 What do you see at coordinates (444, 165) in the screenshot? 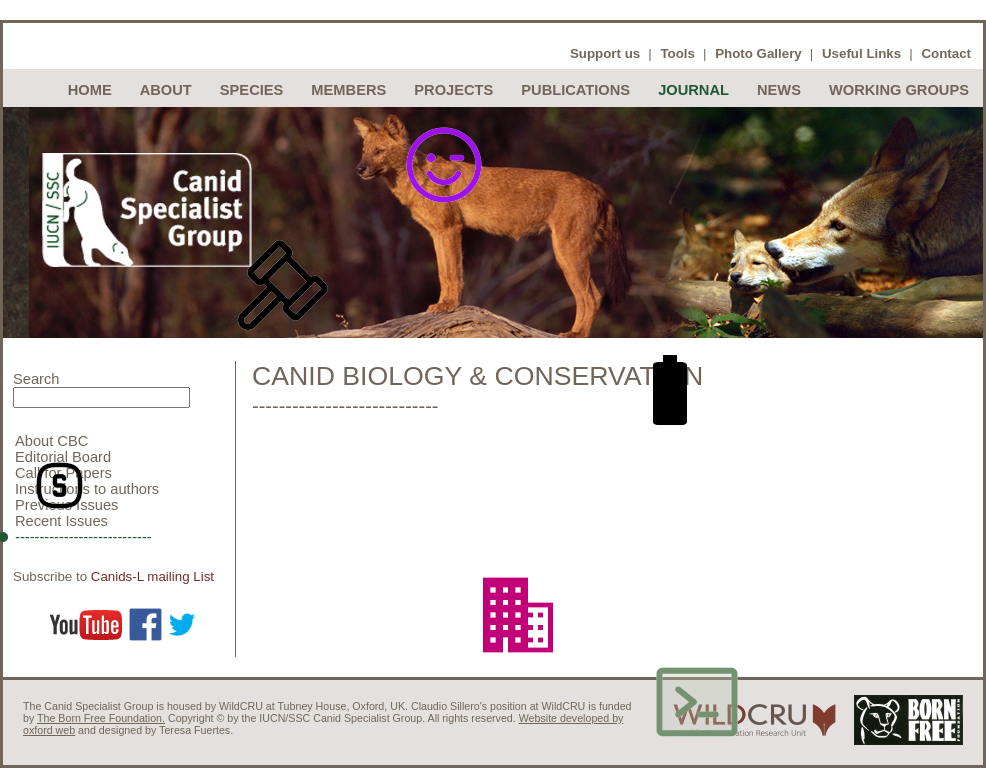
I see `insert a winking emoji into your message` at bounding box center [444, 165].